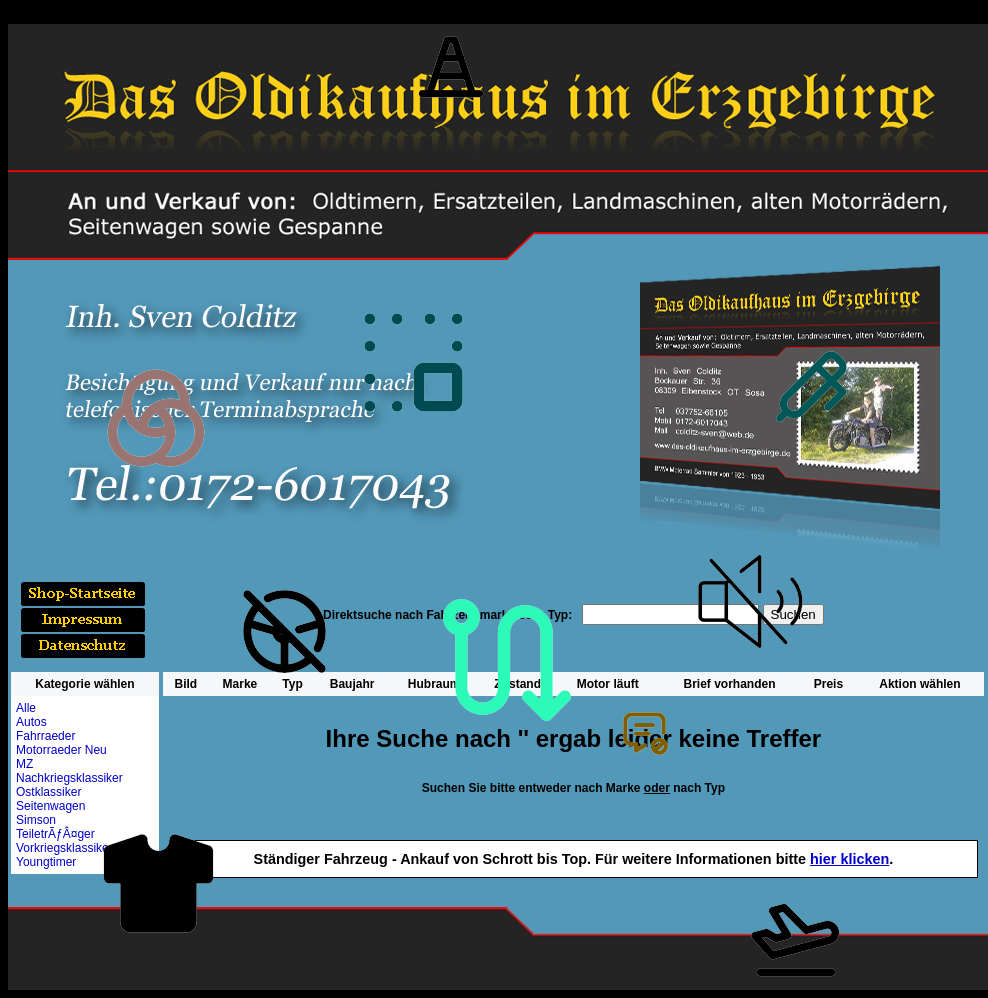 The image size is (988, 998). What do you see at coordinates (809, 388) in the screenshot?
I see `edit or write content` at bounding box center [809, 388].